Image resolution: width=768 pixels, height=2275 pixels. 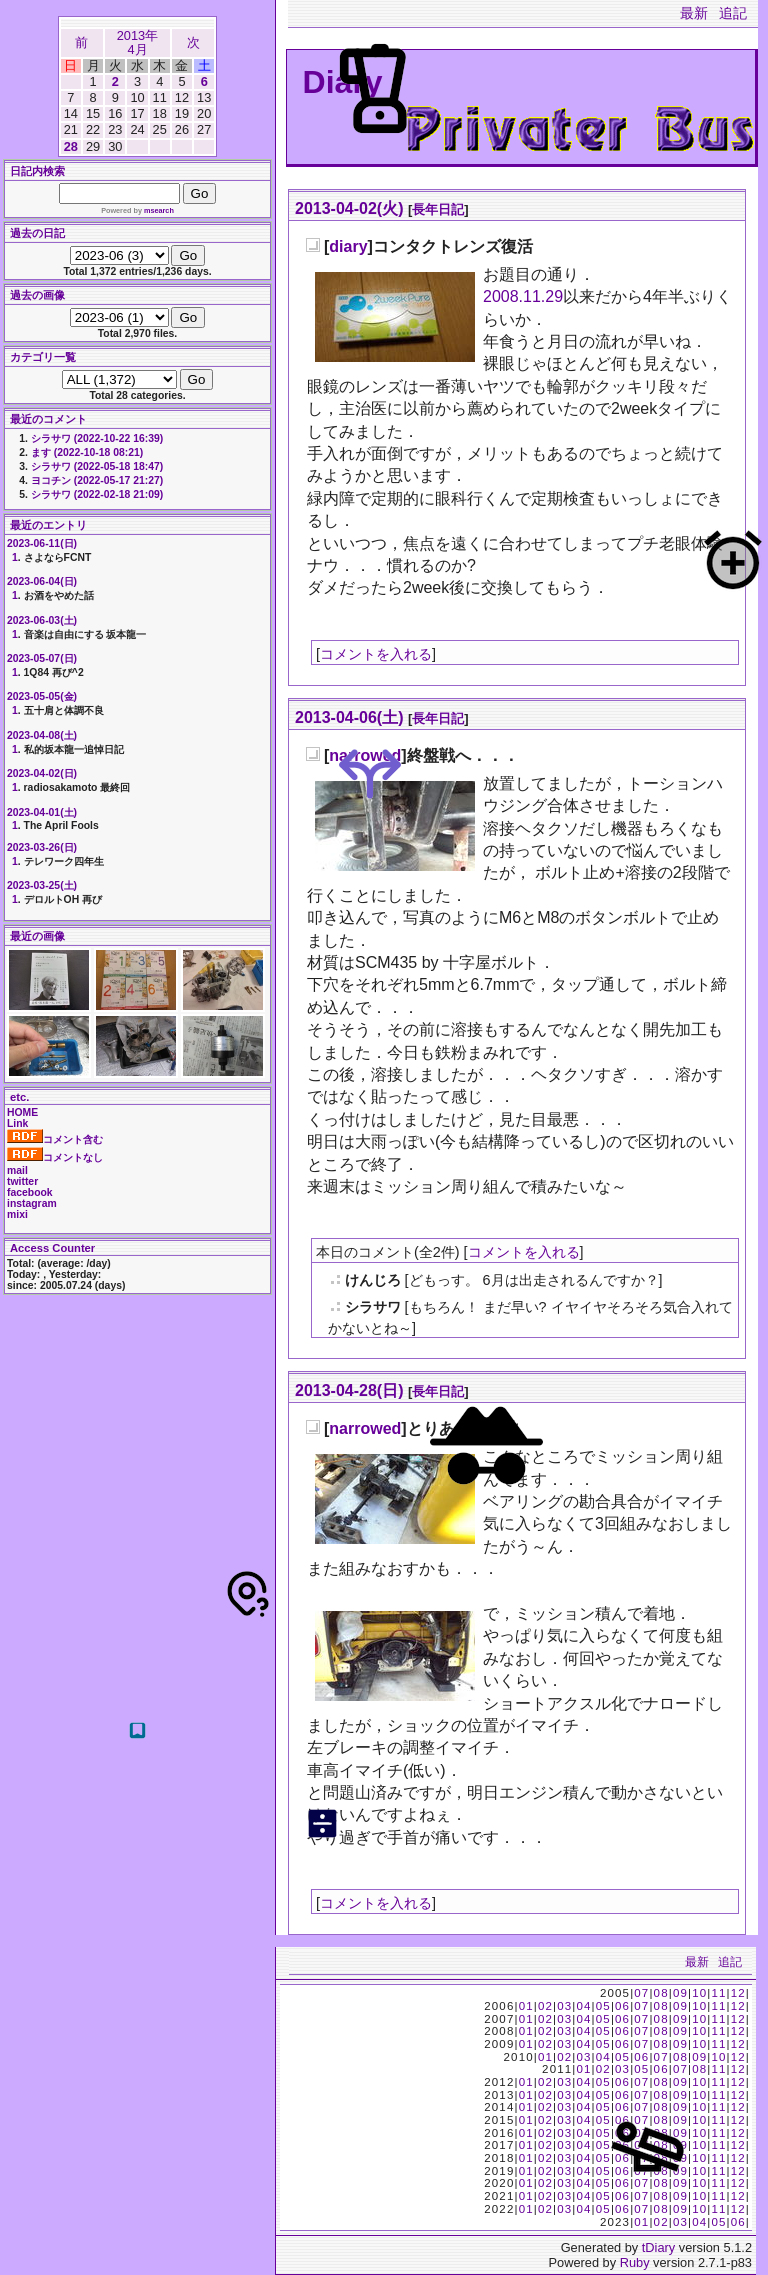 I want to click on select angled flat bed seat option, so click(x=647, y=2147).